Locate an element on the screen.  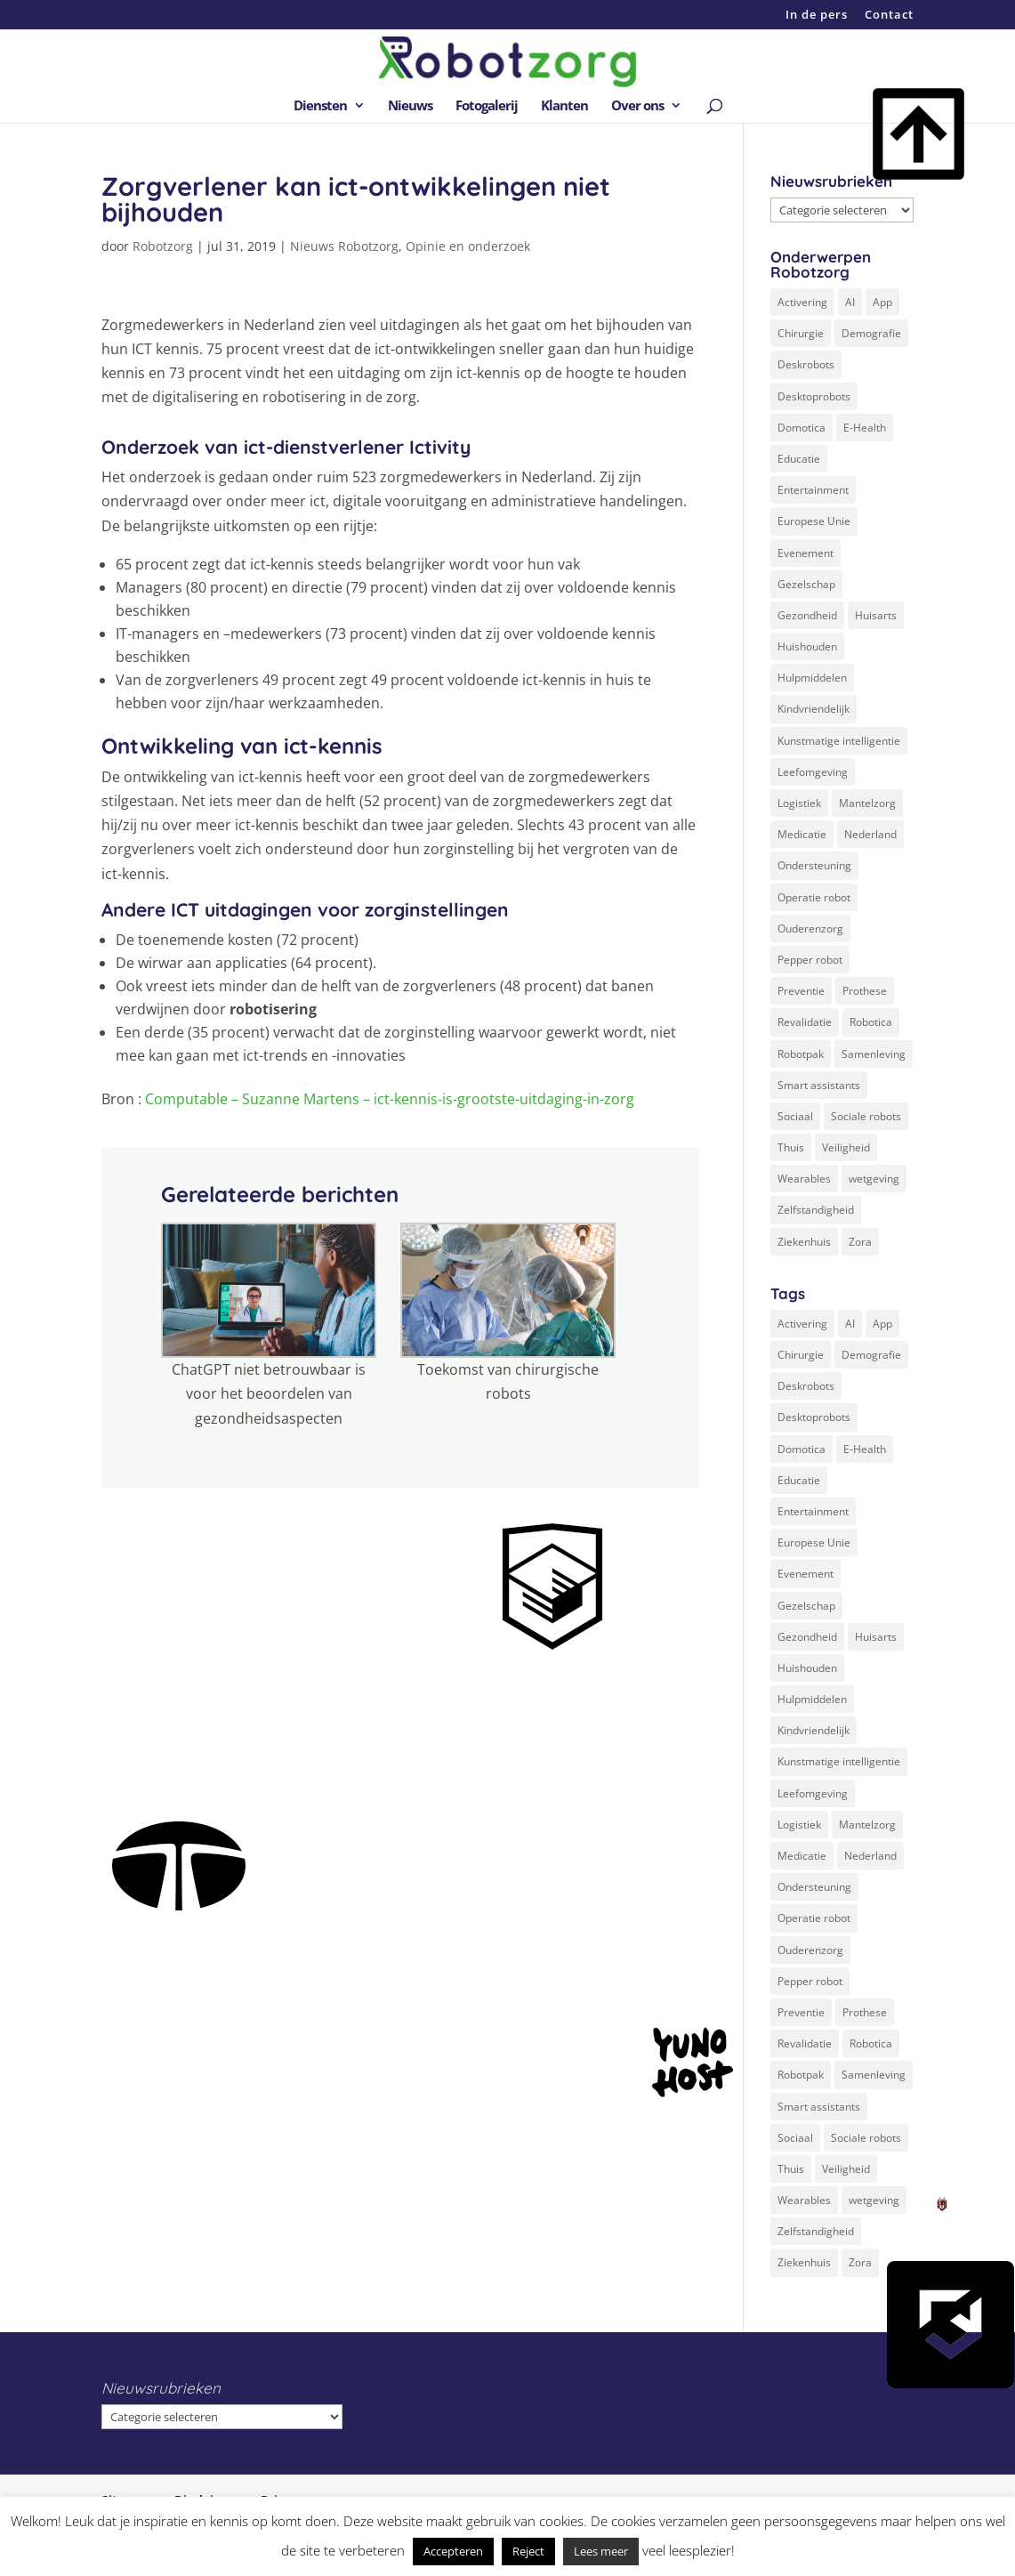
upload a file or content is located at coordinates (918, 133).